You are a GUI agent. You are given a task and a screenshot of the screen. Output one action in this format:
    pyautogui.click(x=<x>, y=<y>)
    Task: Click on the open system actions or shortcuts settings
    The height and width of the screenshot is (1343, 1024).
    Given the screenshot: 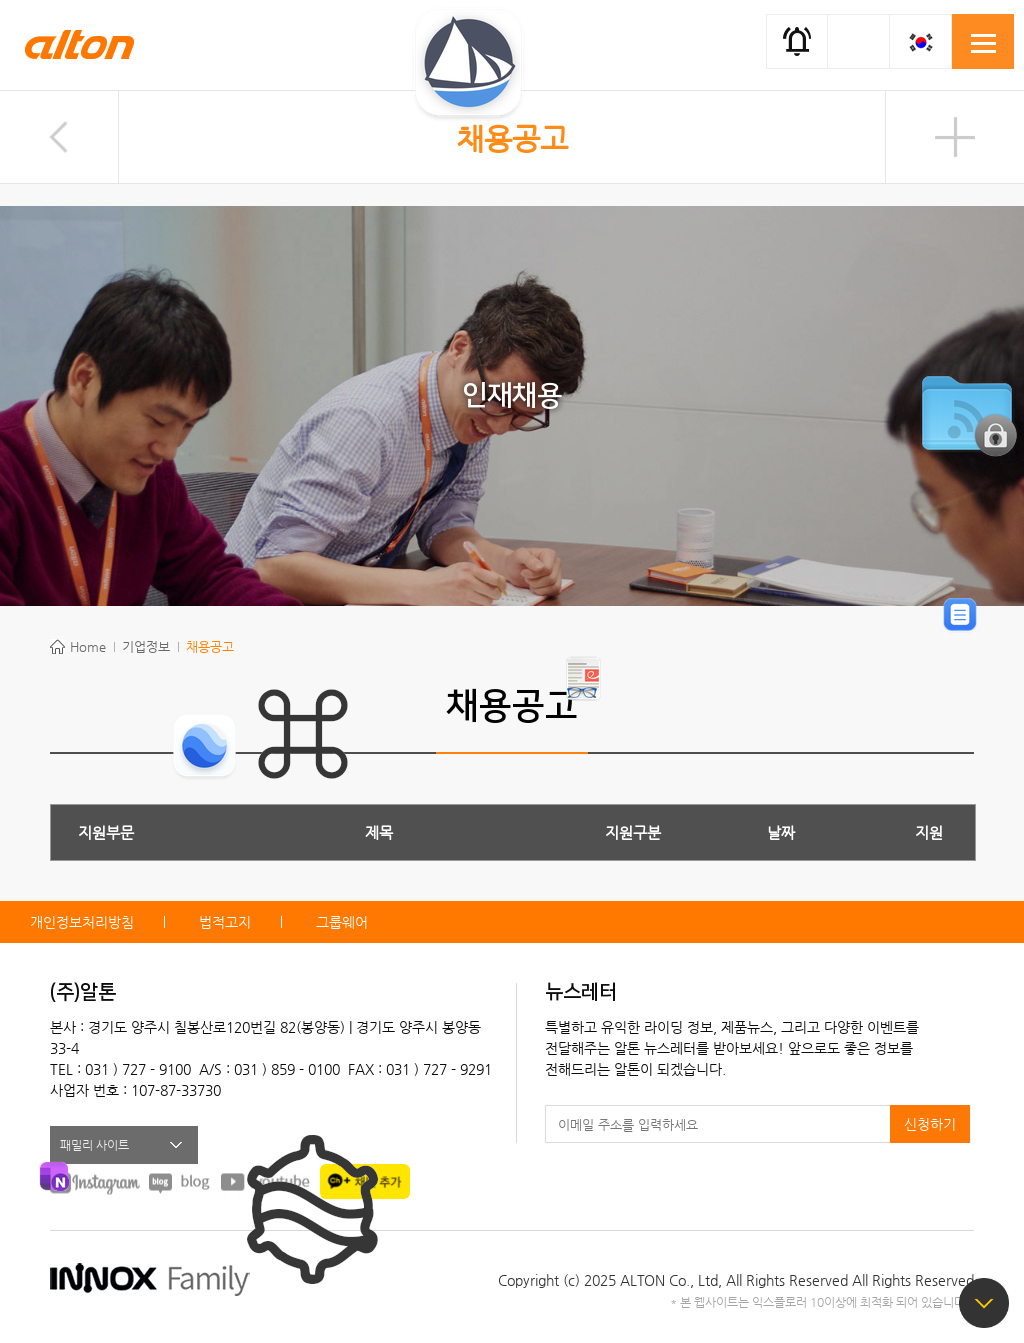 What is the action you would take?
    pyautogui.click(x=960, y=615)
    